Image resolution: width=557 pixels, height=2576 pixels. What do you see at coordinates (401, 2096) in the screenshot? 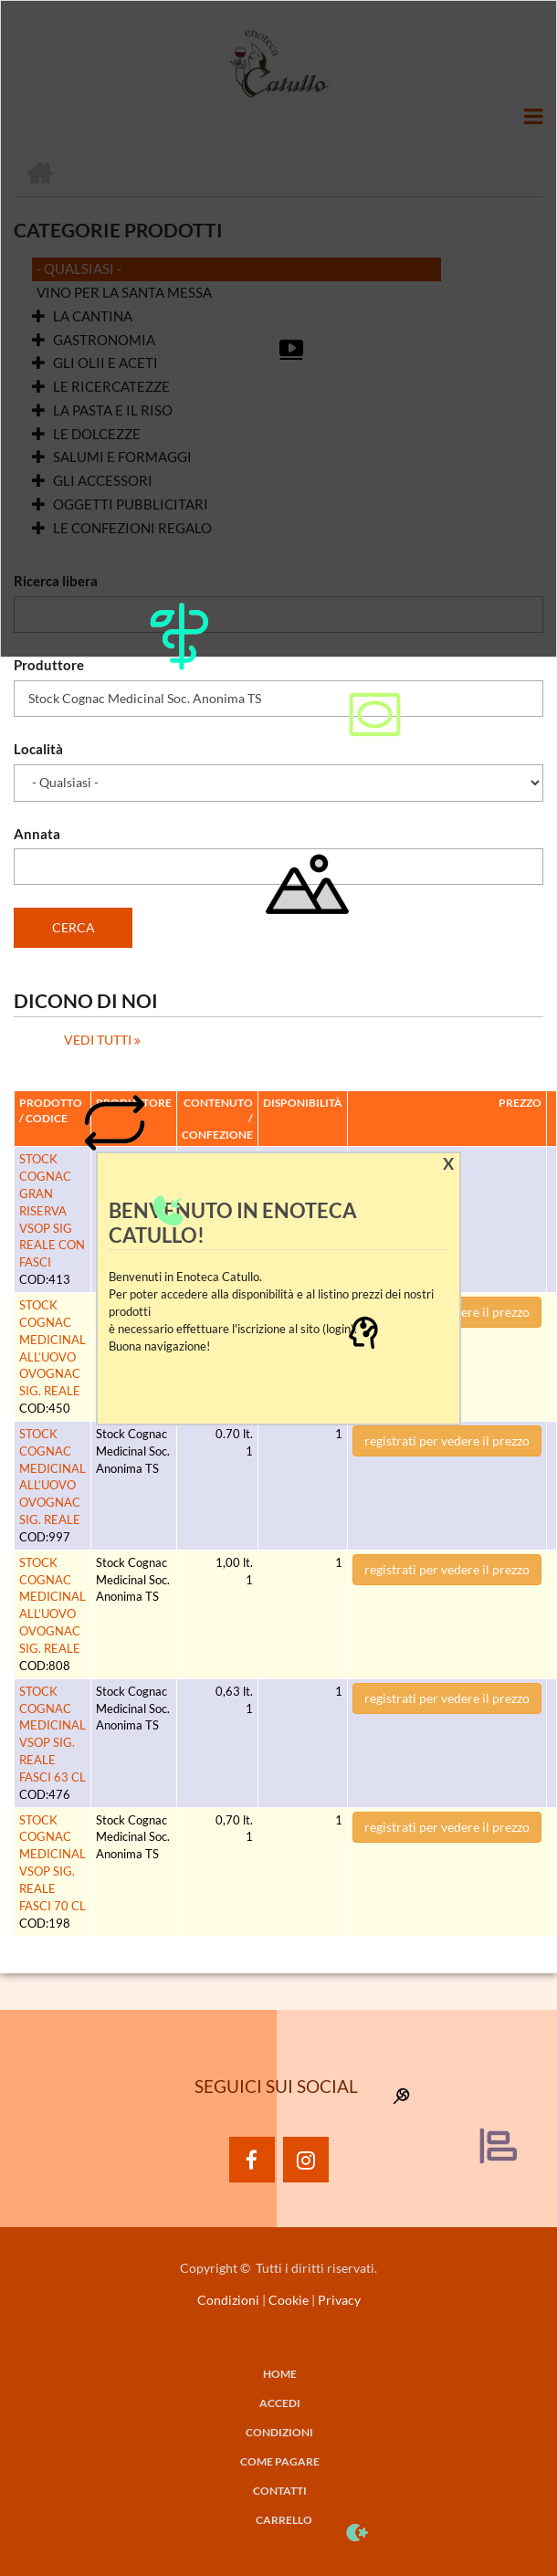
I see `access candy or sweets category` at bounding box center [401, 2096].